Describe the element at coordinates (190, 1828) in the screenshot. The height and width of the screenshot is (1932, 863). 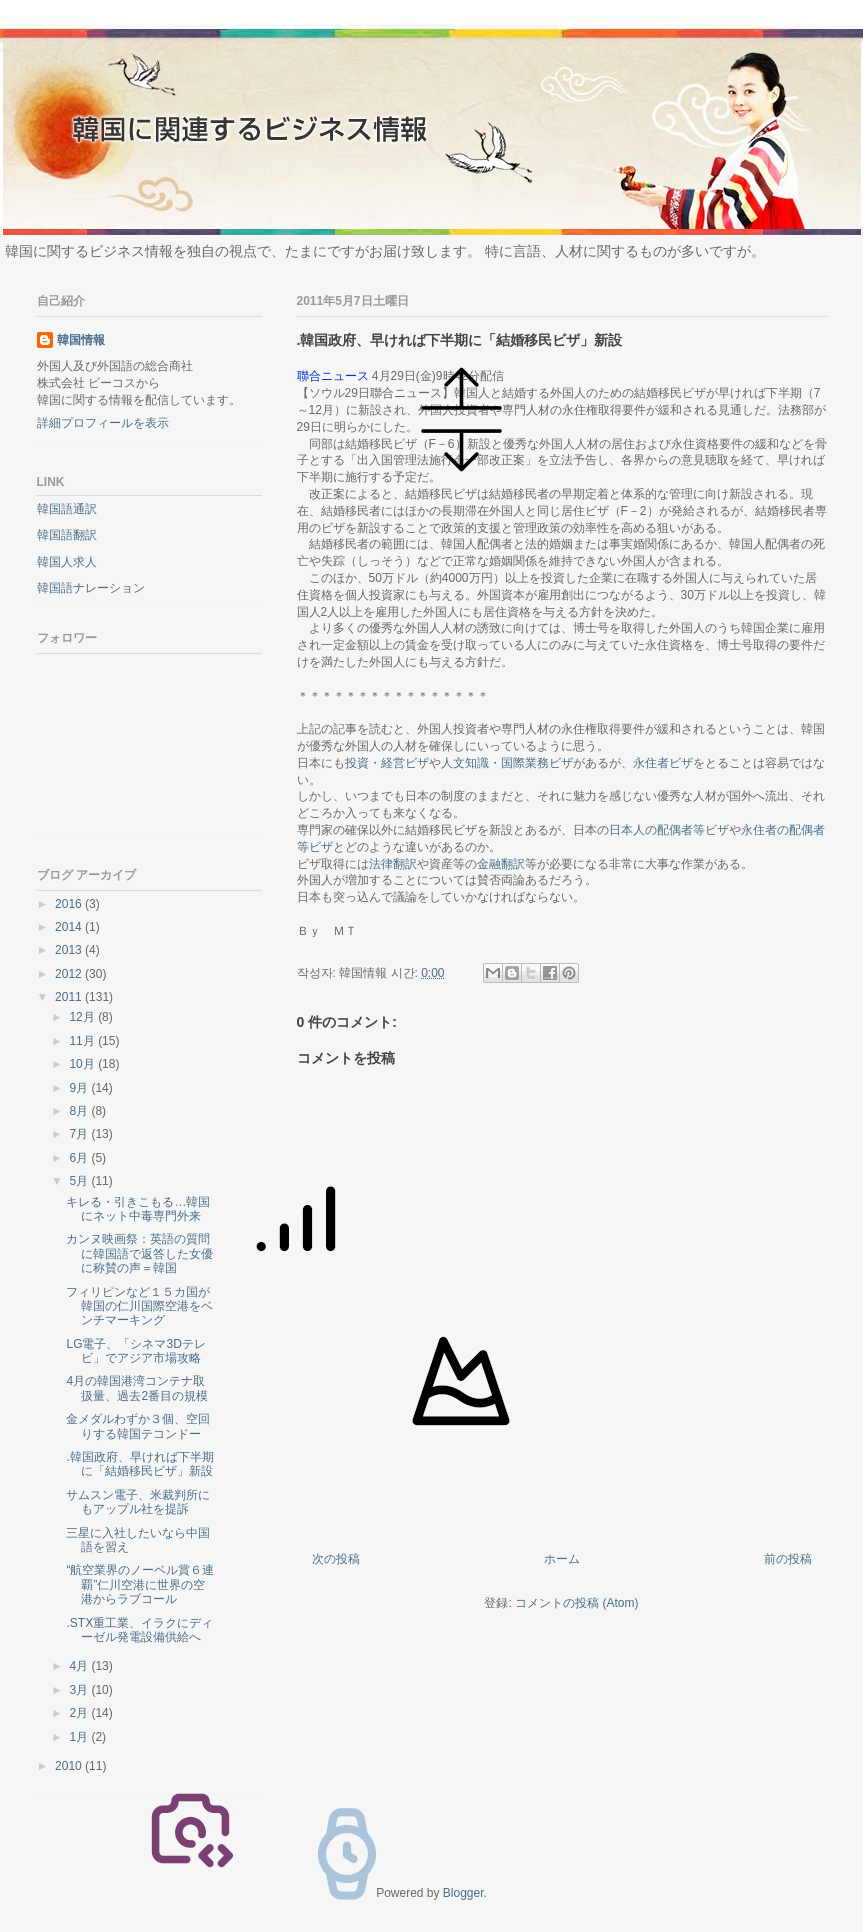
I see `scan or capture code with camera` at that location.